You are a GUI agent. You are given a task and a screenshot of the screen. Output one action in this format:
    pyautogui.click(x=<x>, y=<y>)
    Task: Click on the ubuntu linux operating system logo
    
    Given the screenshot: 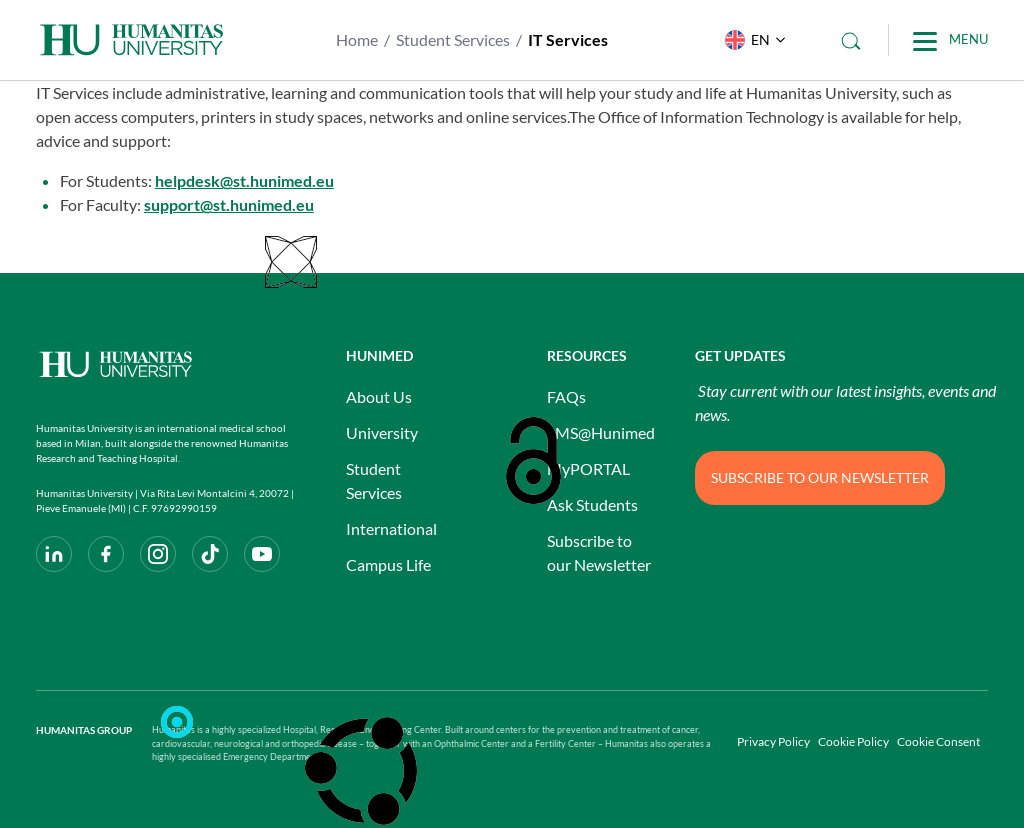 What is the action you would take?
    pyautogui.click(x=361, y=771)
    